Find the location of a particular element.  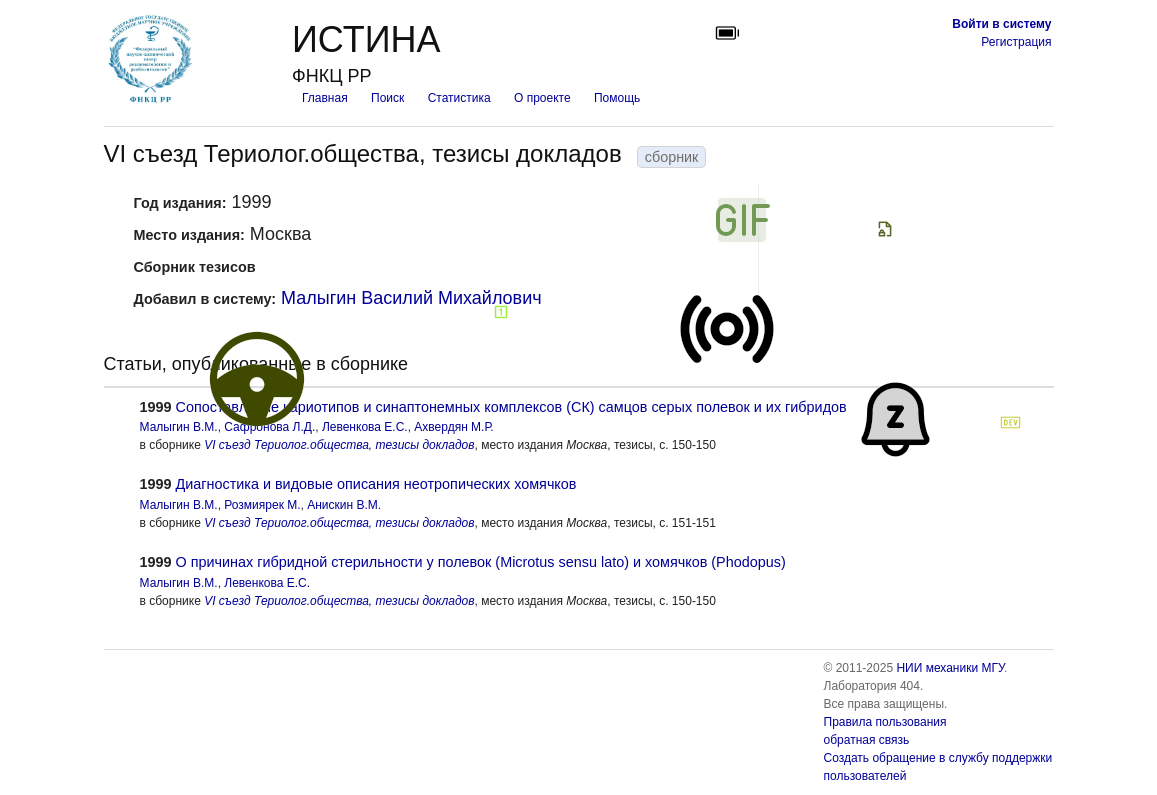

access driving or navigation mode is located at coordinates (257, 379).